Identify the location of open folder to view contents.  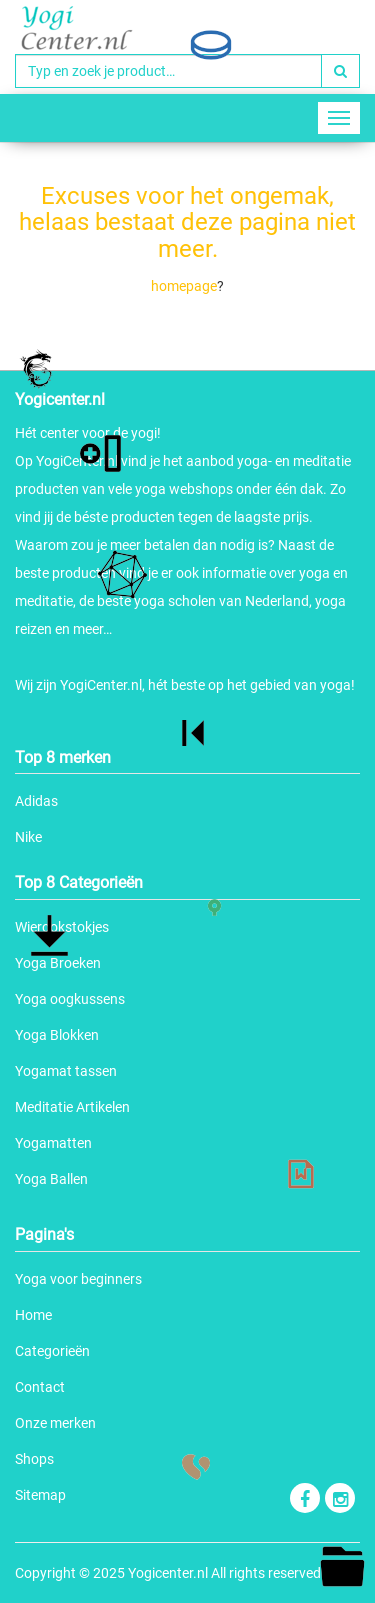
(342, 1566).